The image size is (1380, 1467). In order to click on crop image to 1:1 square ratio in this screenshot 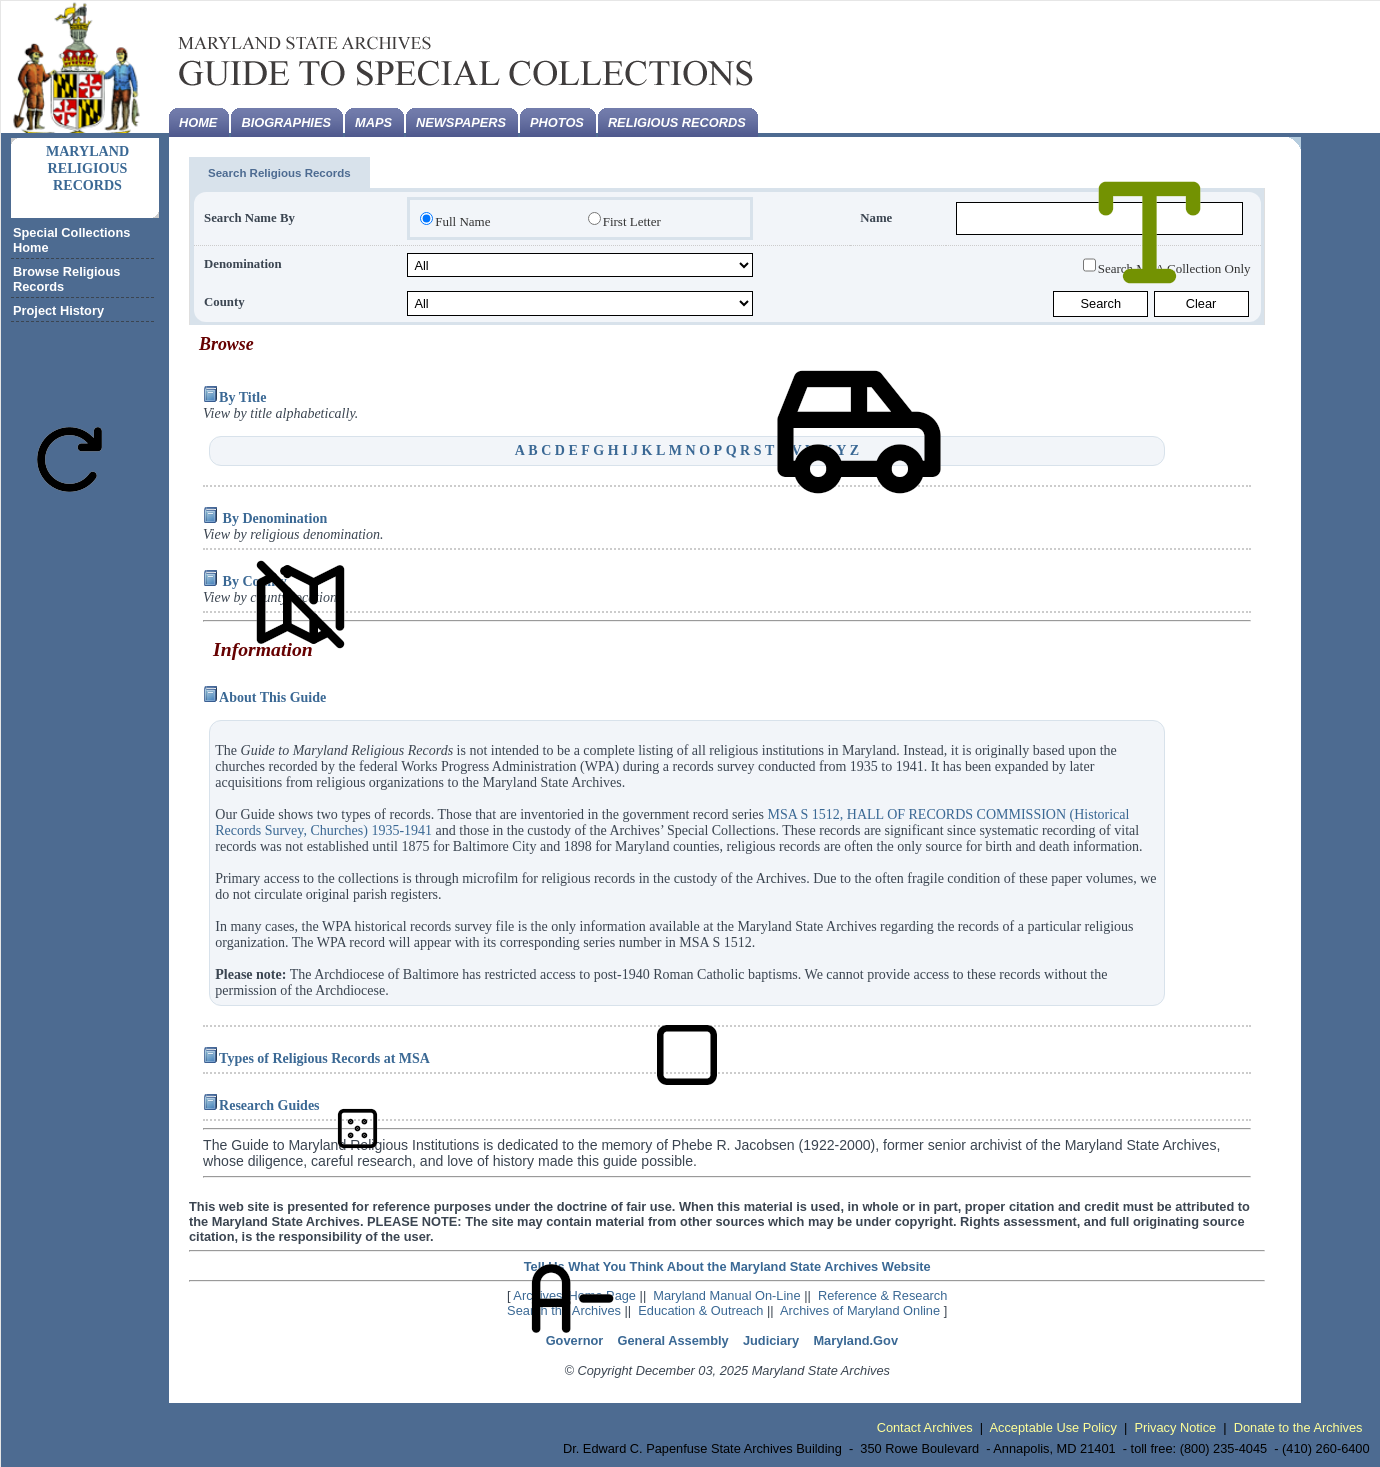, I will do `click(687, 1055)`.